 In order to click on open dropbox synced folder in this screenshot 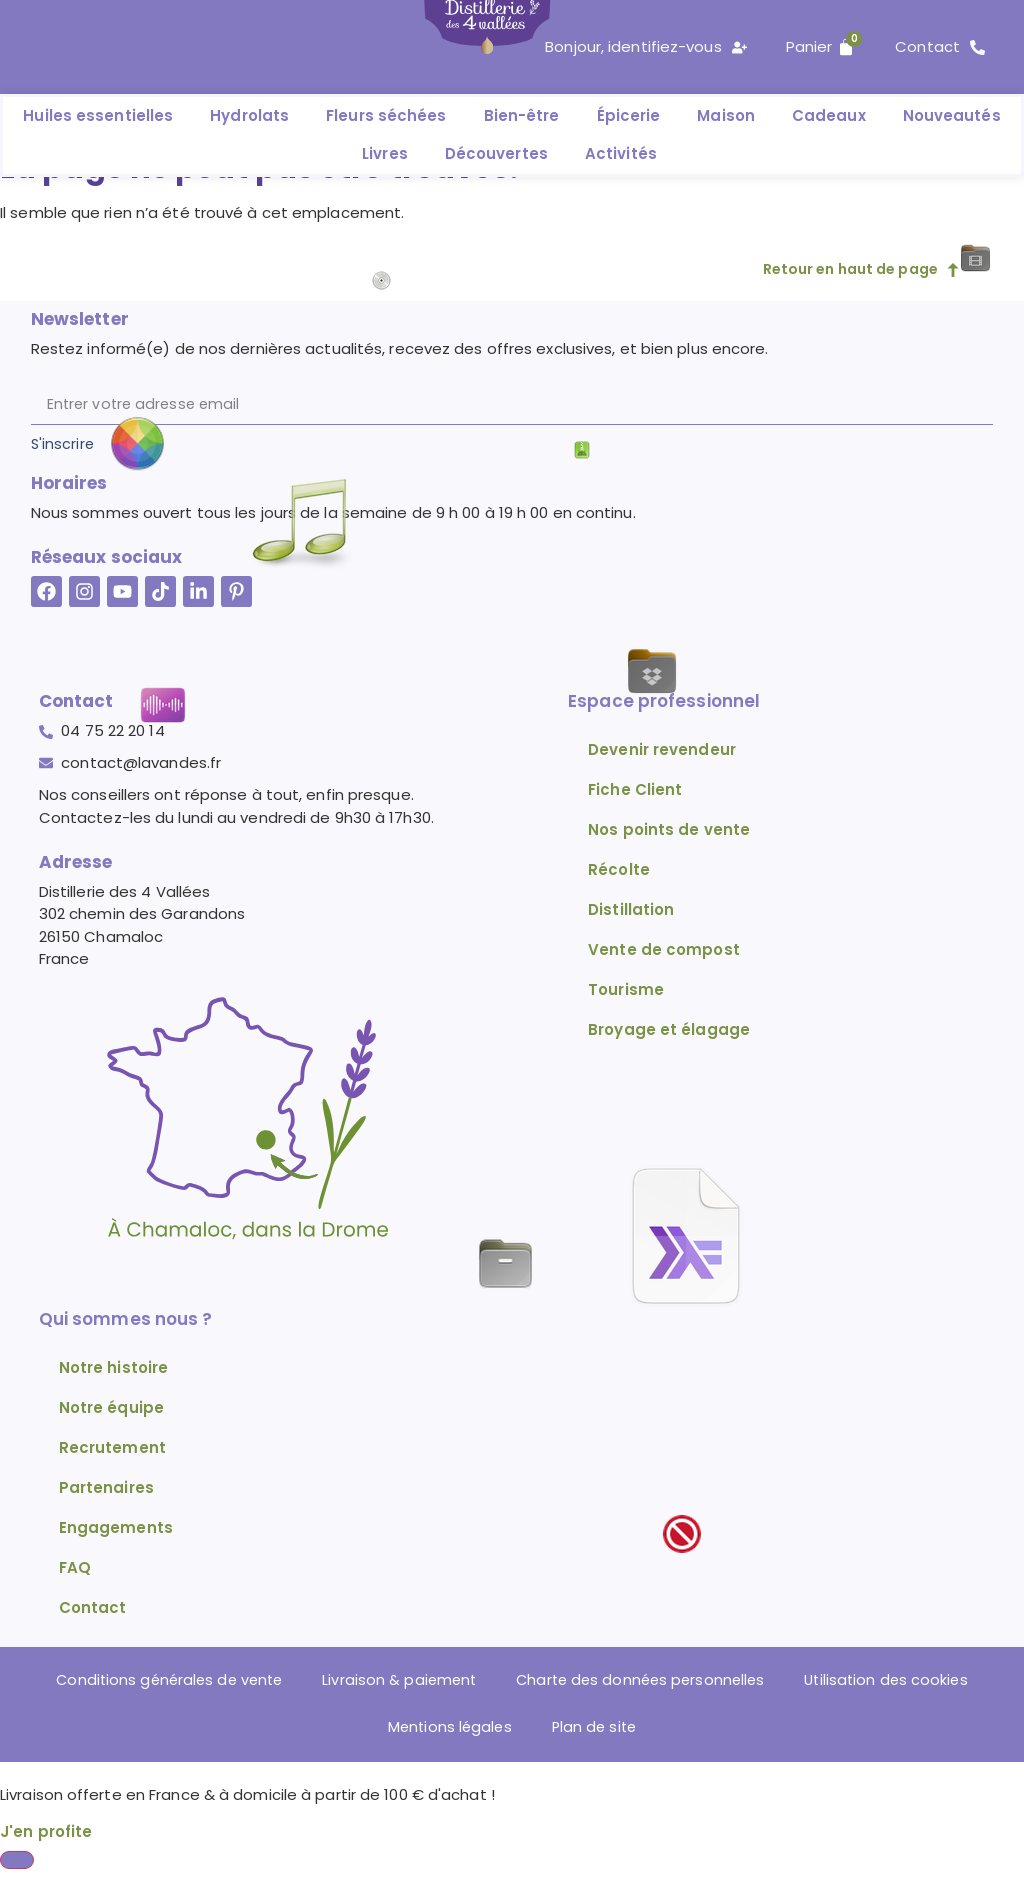, I will do `click(652, 671)`.